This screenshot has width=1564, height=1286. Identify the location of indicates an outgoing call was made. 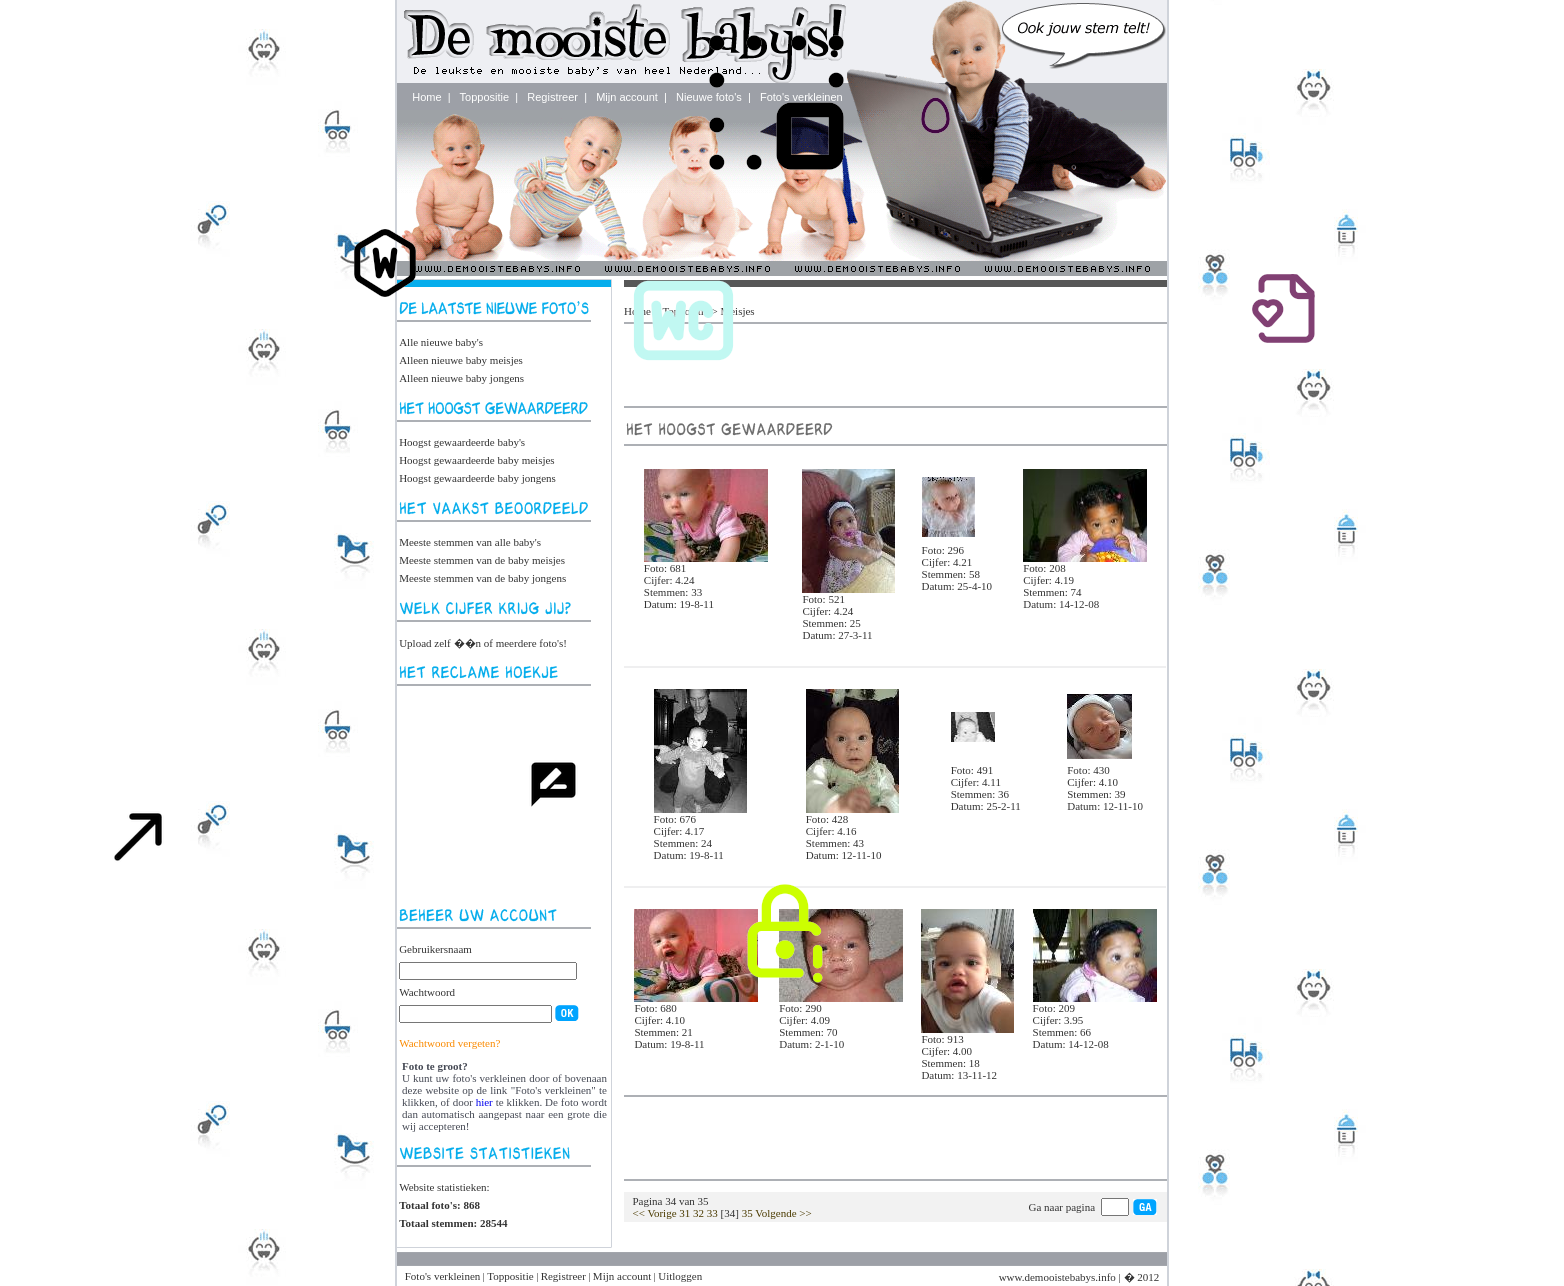
(139, 836).